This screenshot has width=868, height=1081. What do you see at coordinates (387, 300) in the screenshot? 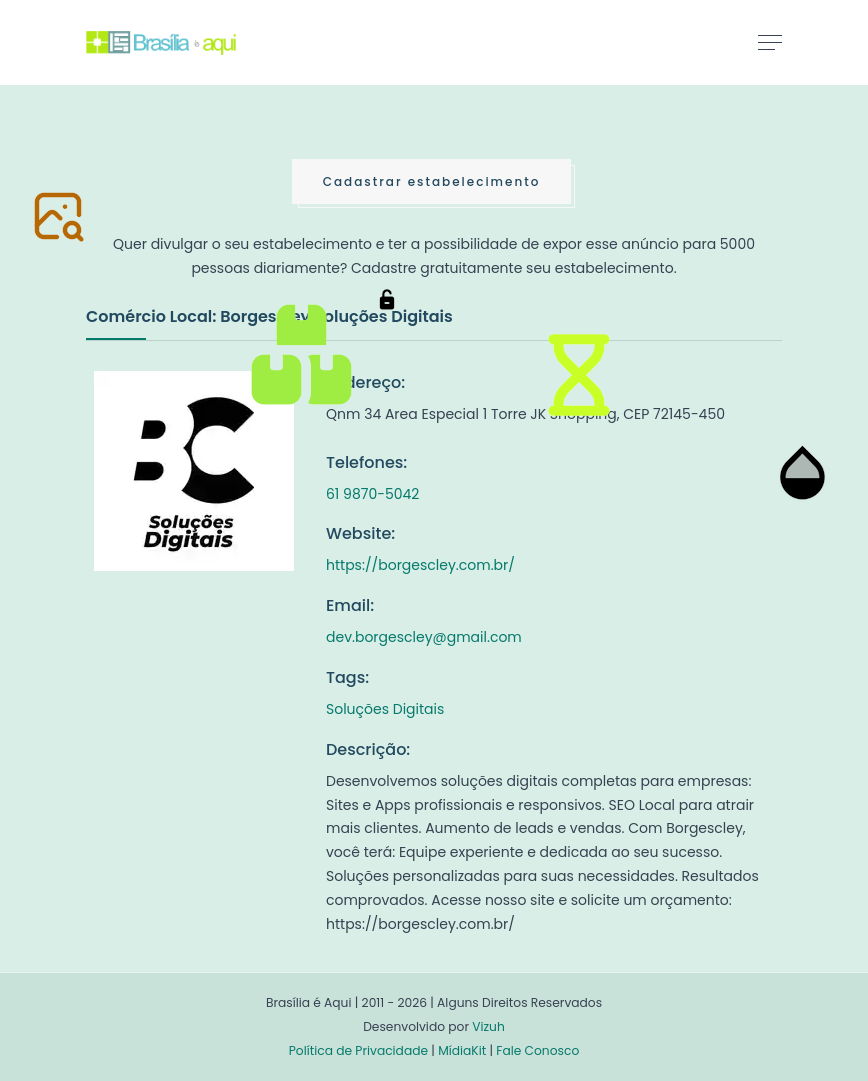
I see `unlock a secured item or account` at bounding box center [387, 300].